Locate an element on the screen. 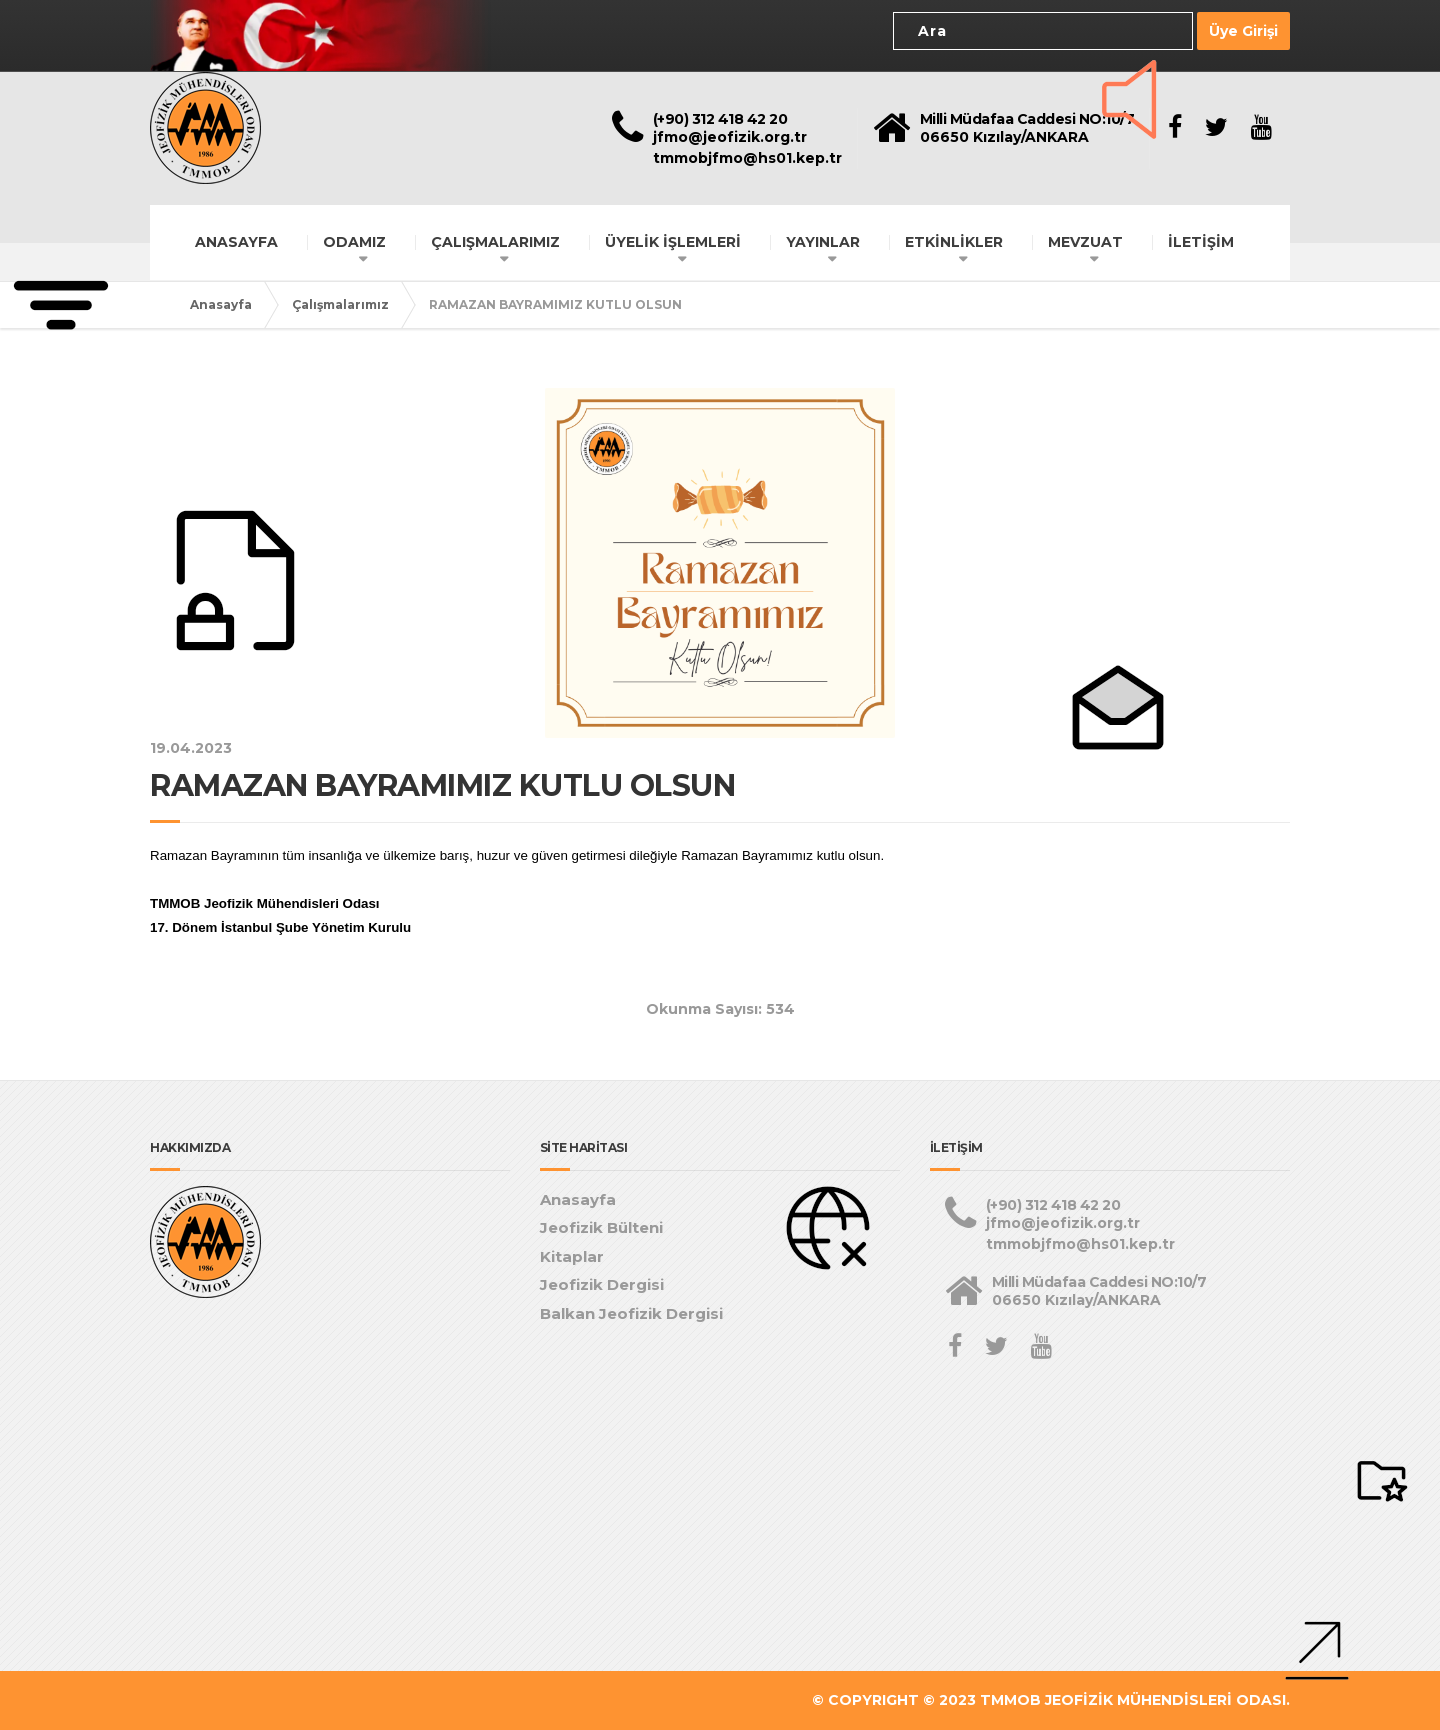 The image size is (1440, 1730). filter or sort content is located at coordinates (61, 302).